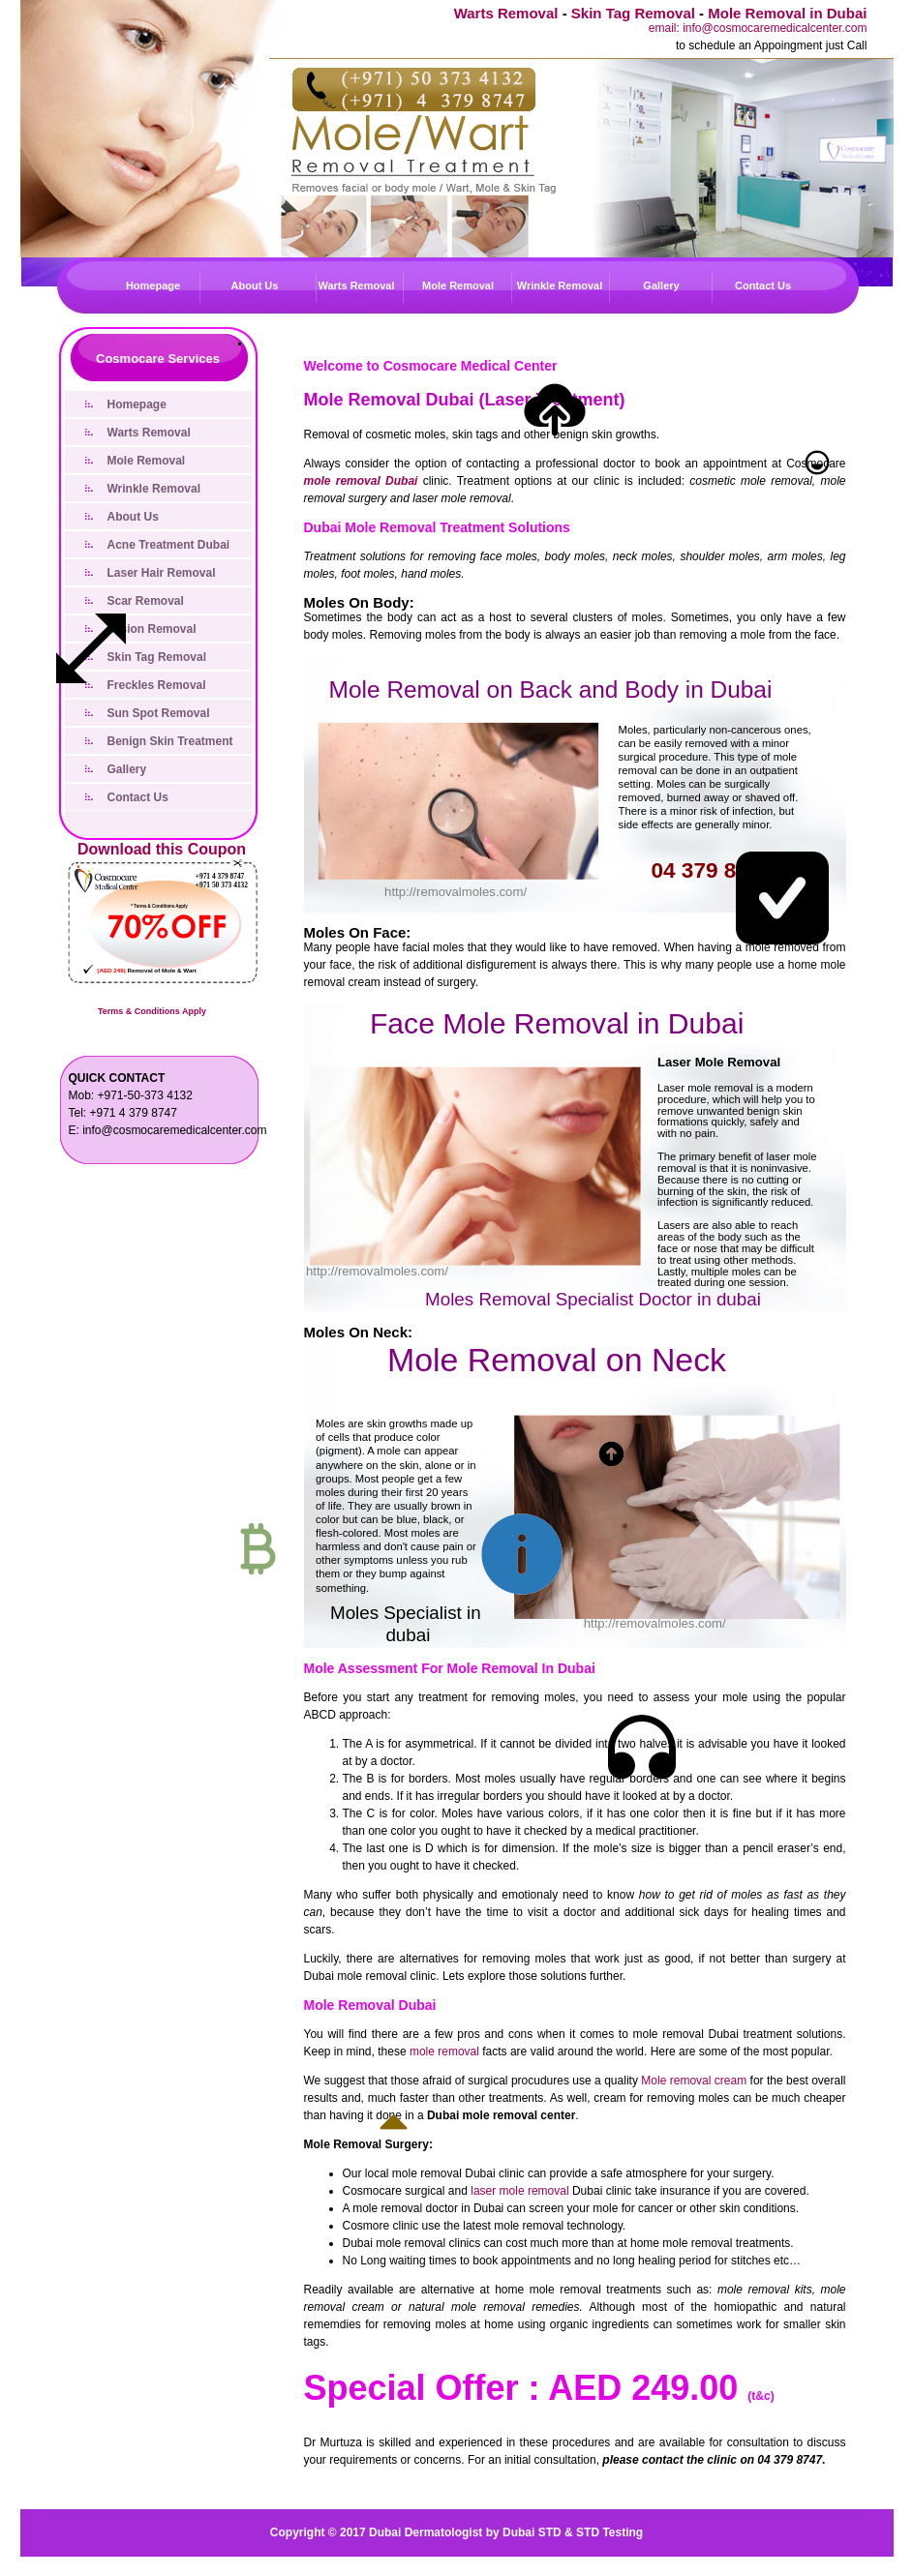 The image size is (913, 2576). What do you see at coordinates (782, 898) in the screenshot?
I see `confirm or submit a selection` at bounding box center [782, 898].